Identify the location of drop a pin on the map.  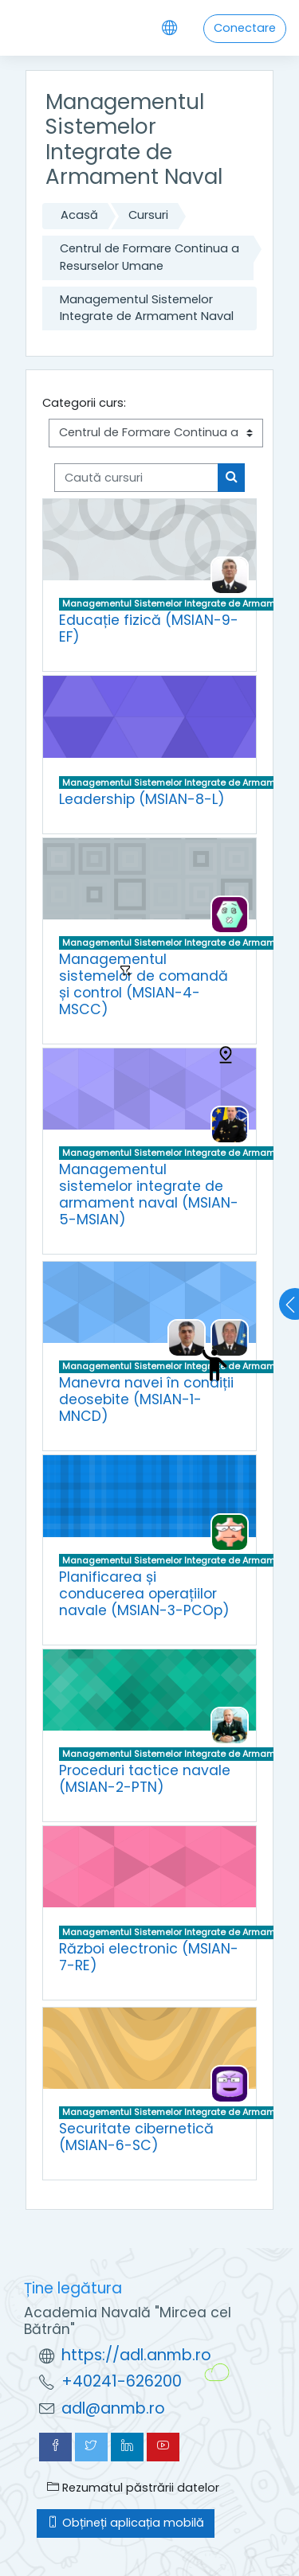
(226, 1055).